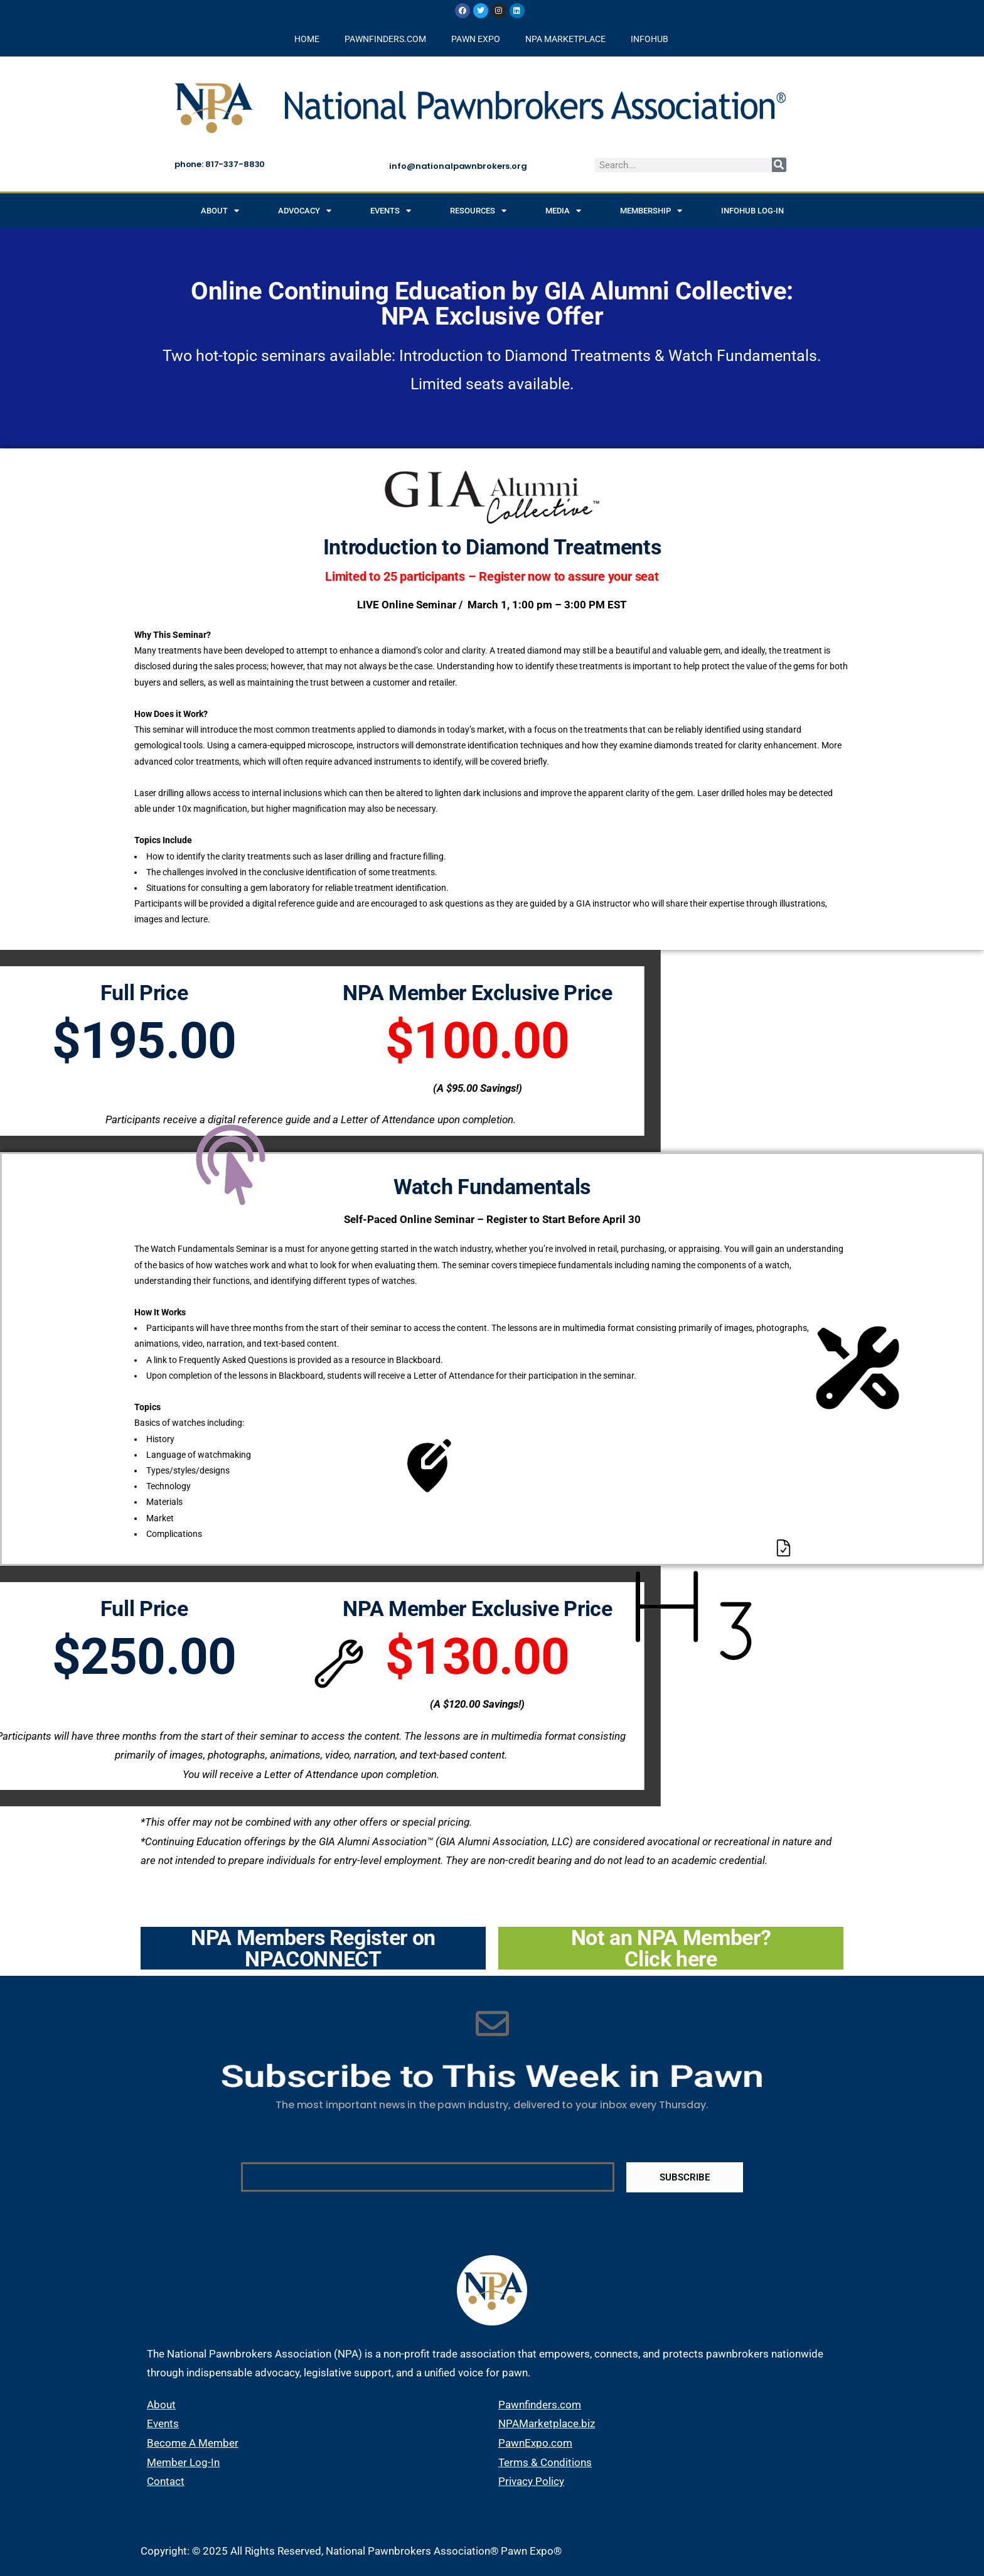  What do you see at coordinates (230, 1165) in the screenshot?
I see `tap or click interaction indicator` at bounding box center [230, 1165].